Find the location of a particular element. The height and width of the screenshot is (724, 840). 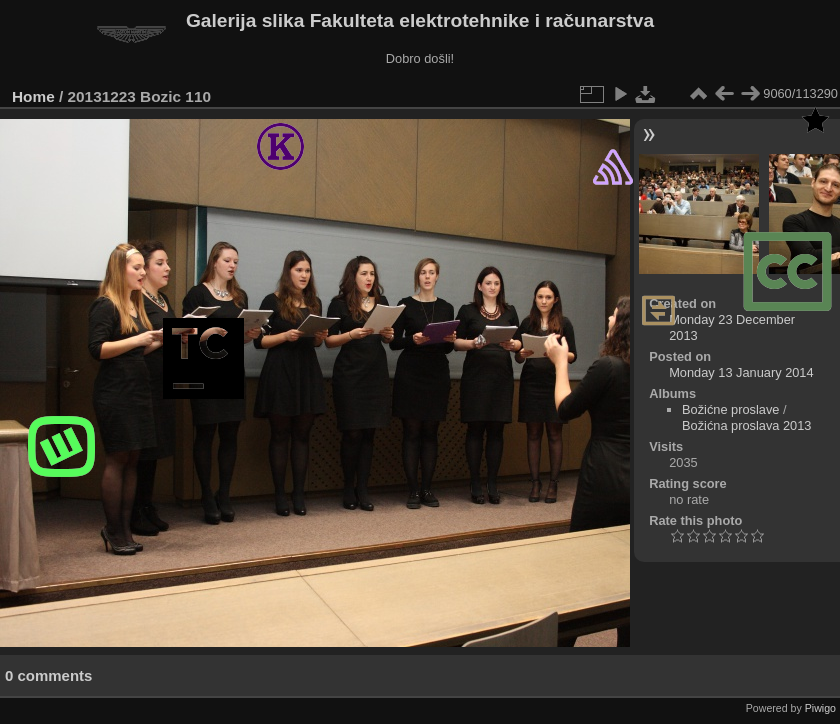

known publishing platform logo is located at coordinates (280, 146).